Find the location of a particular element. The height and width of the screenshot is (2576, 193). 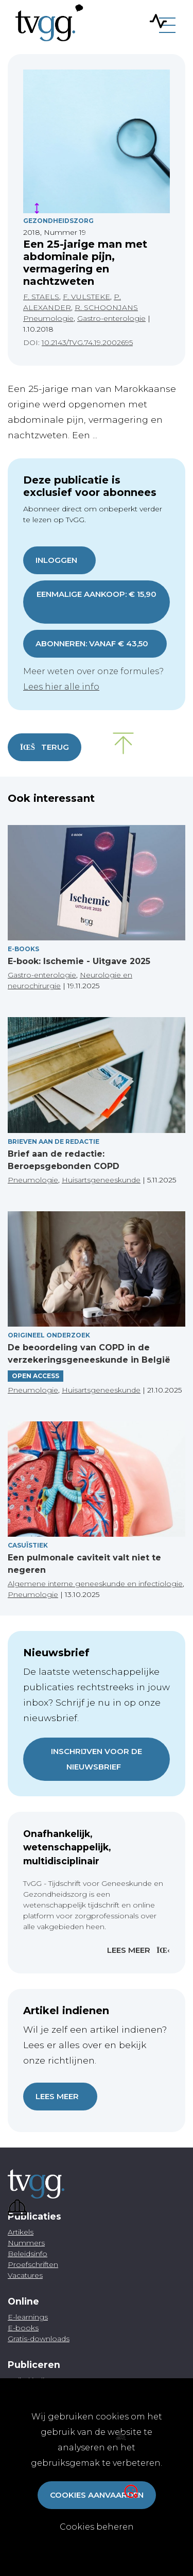

access construction or site safety settings is located at coordinates (17, 2208).